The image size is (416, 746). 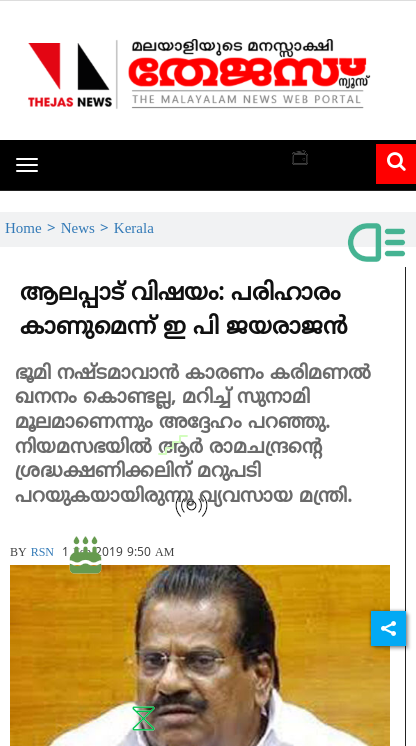 What do you see at coordinates (173, 445) in the screenshot?
I see `navigate to stairs or level changes` at bounding box center [173, 445].